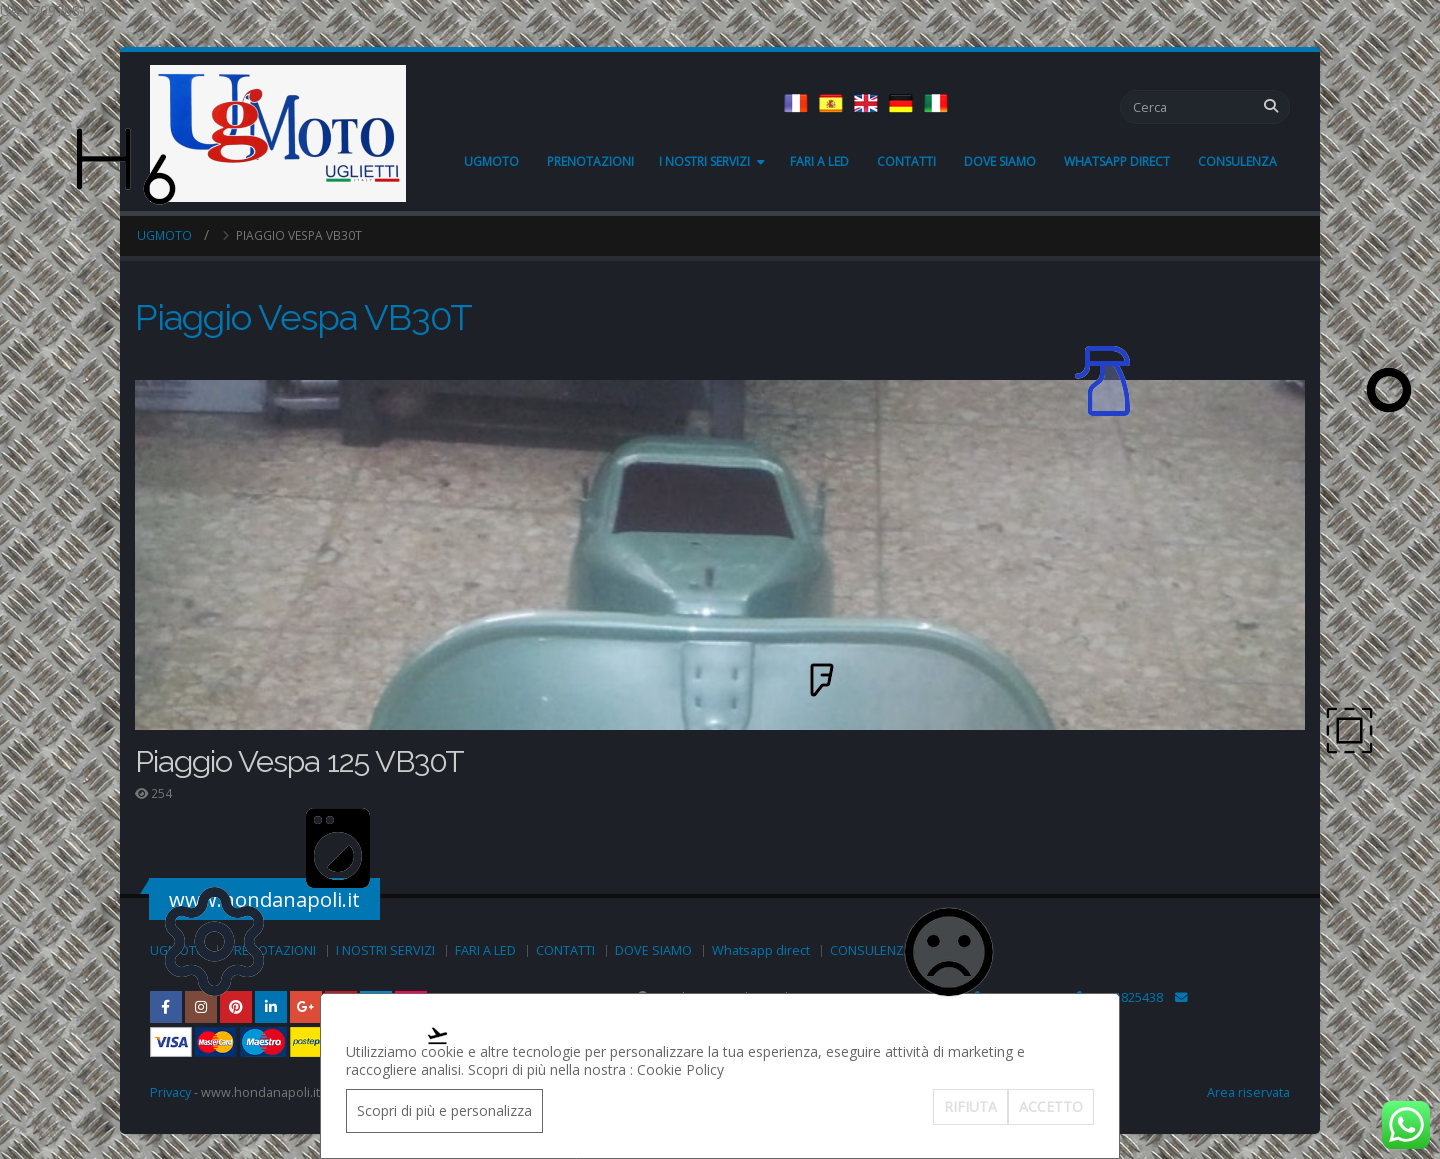 This screenshot has width=1440, height=1159. What do you see at coordinates (822, 680) in the screenshot?
I see `open foursquare app` at bounding box center [822, 680].